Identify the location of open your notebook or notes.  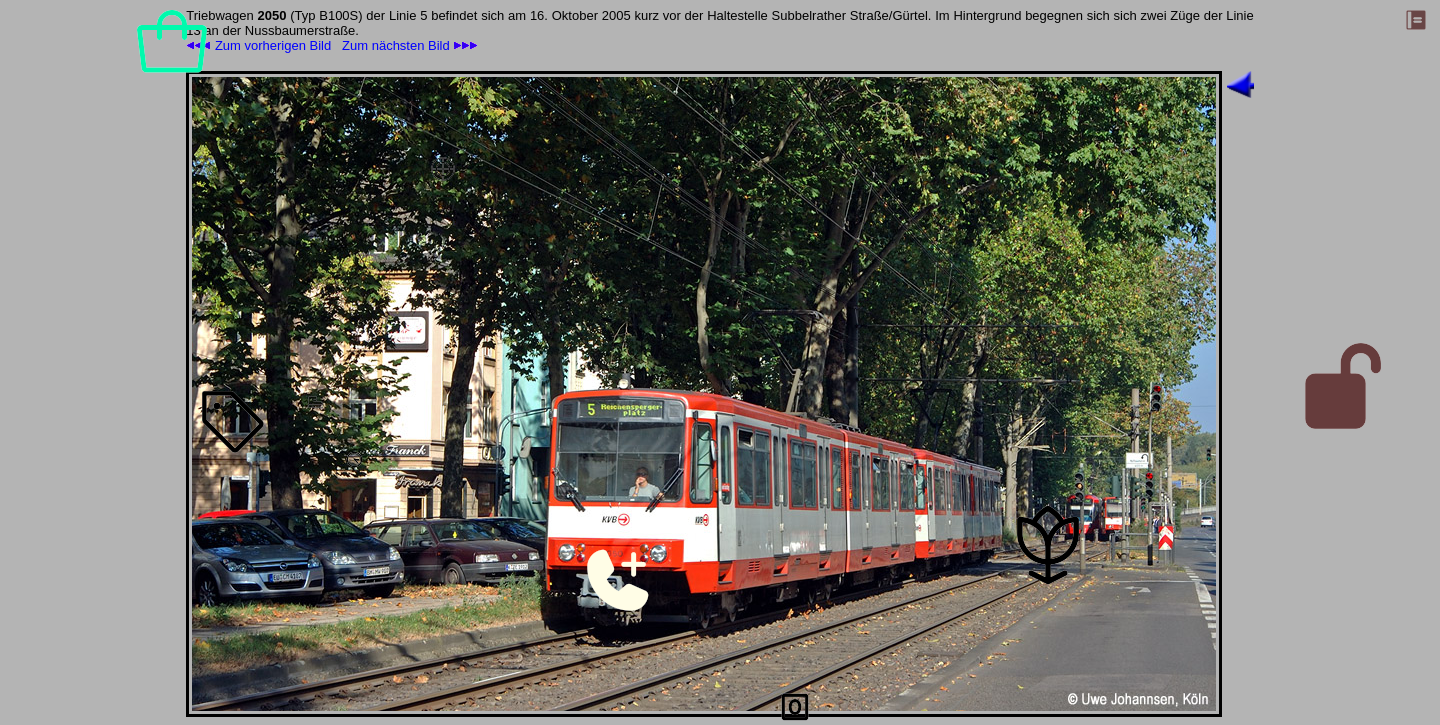
(1416, 20).